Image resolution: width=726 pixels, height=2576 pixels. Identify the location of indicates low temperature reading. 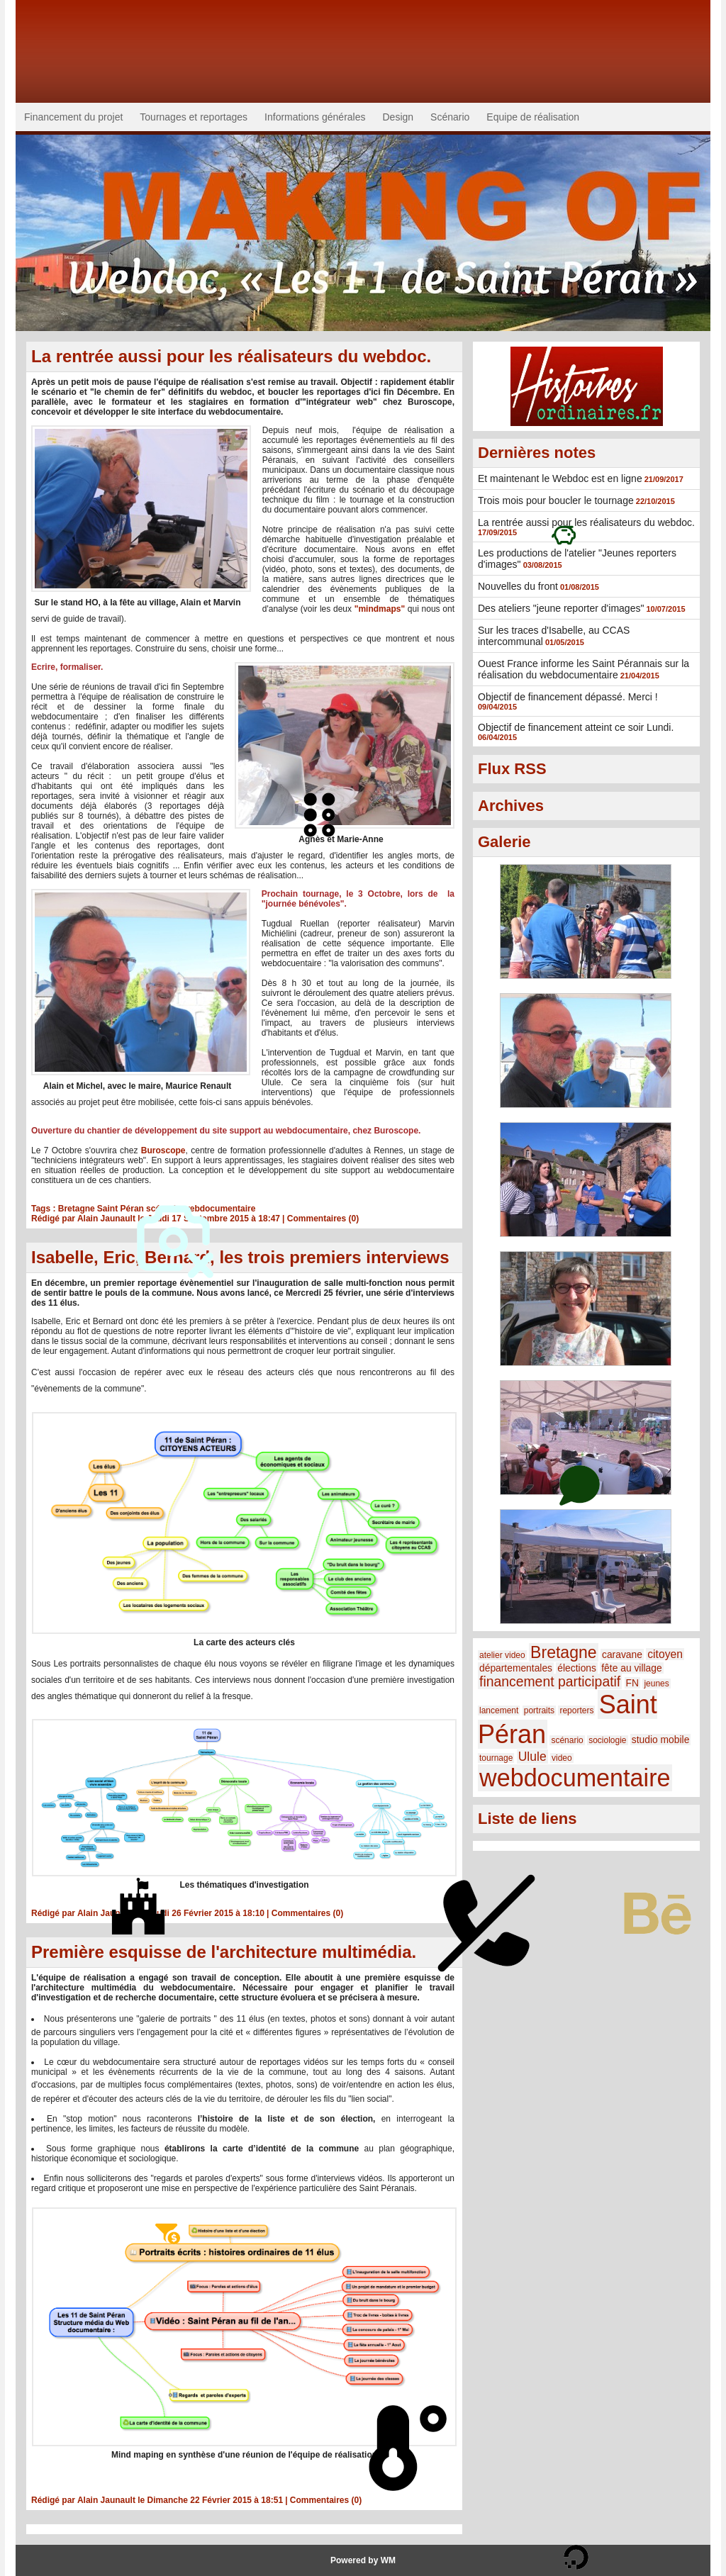
(403, 2448).